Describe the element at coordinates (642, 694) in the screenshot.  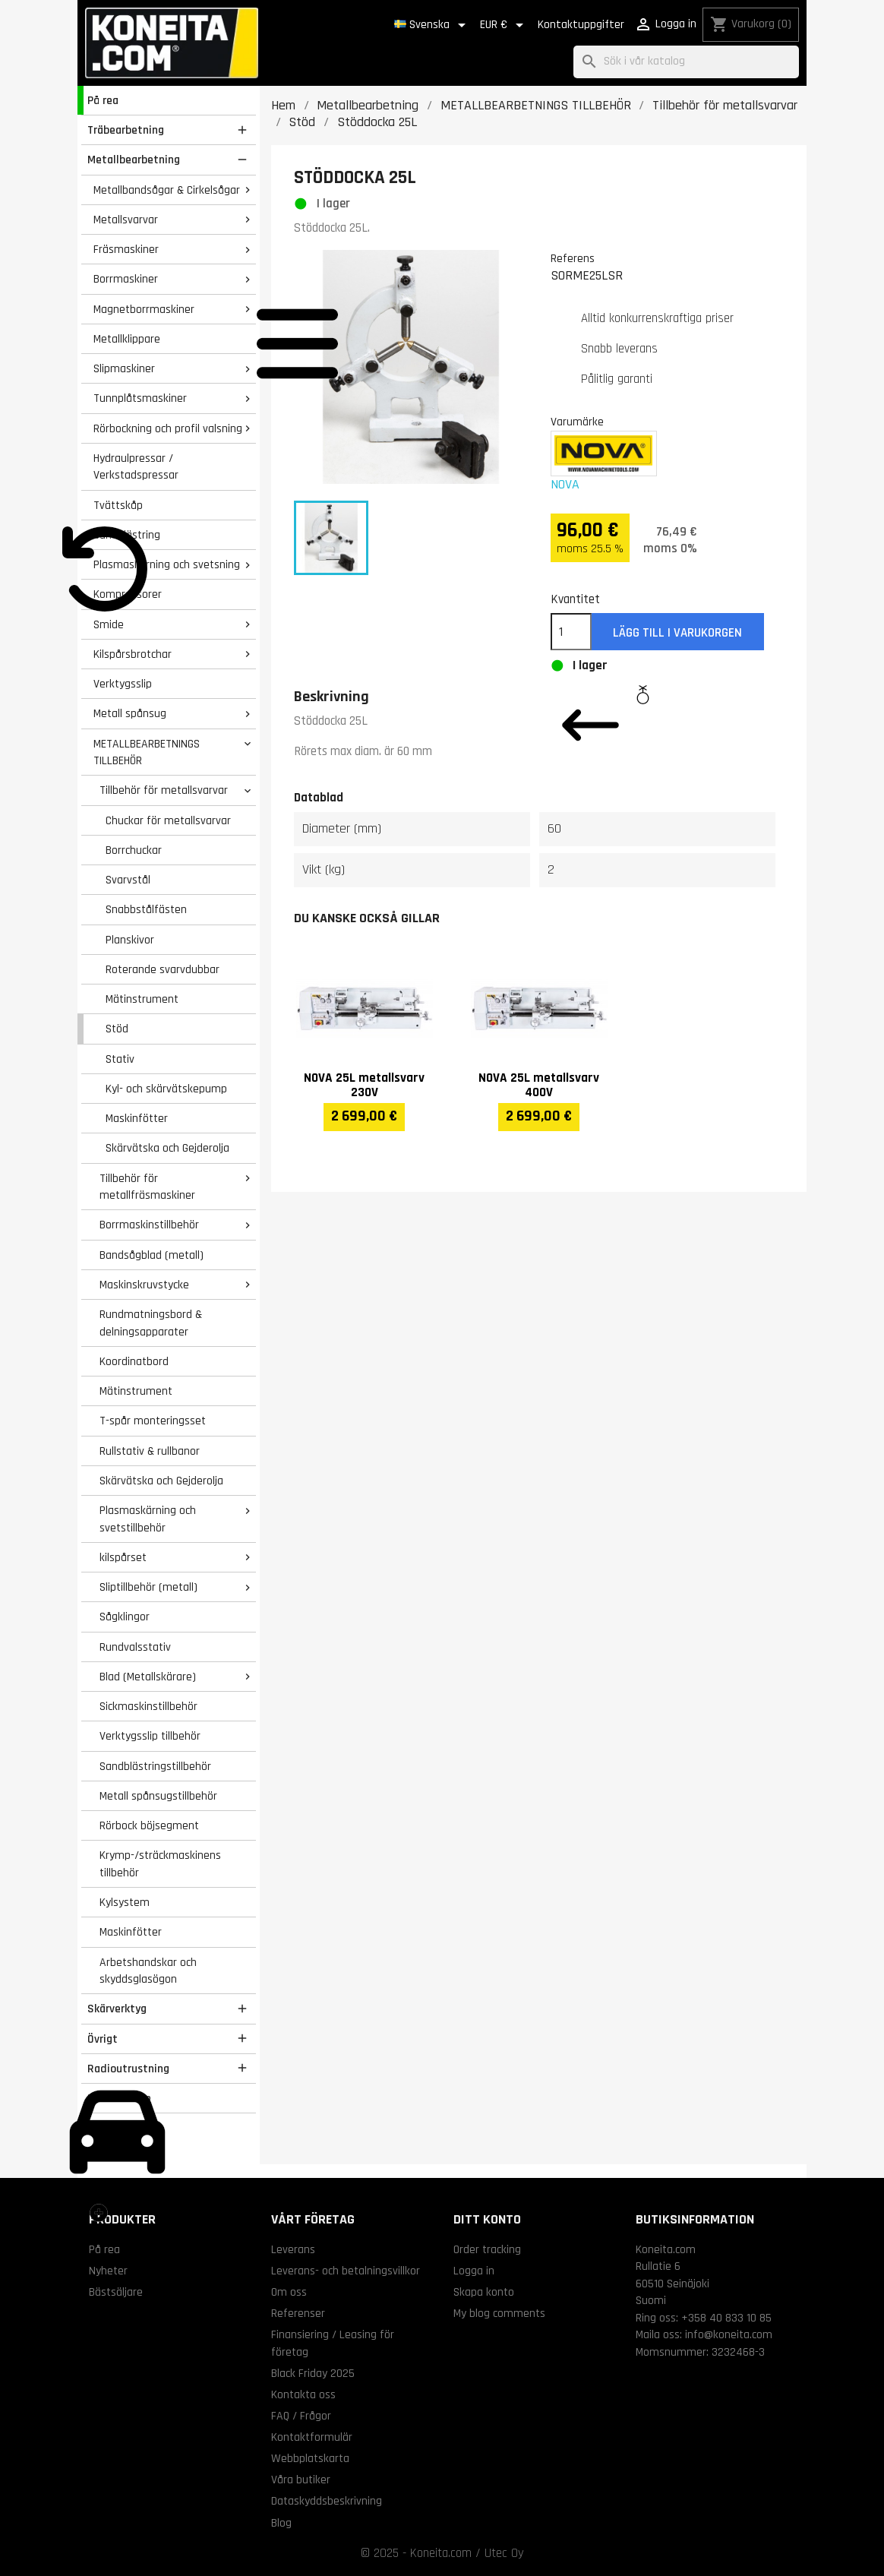
I see `indicates nonbinary gender identity option` at that location.